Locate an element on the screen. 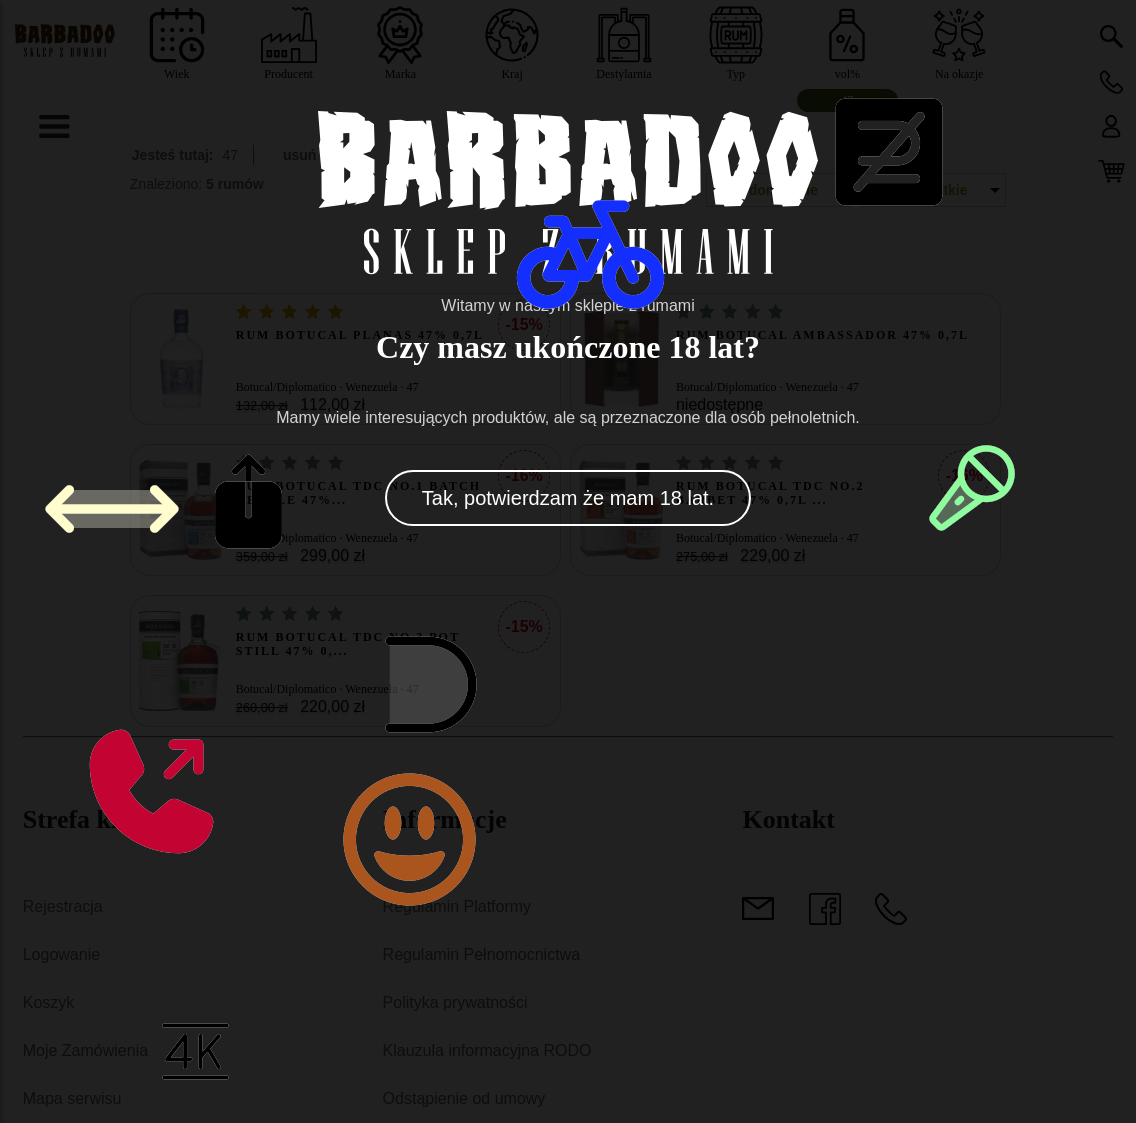 This screenshot has width=1136, height=1123. access voice recording or audio input is located at coordinates (970, 489).